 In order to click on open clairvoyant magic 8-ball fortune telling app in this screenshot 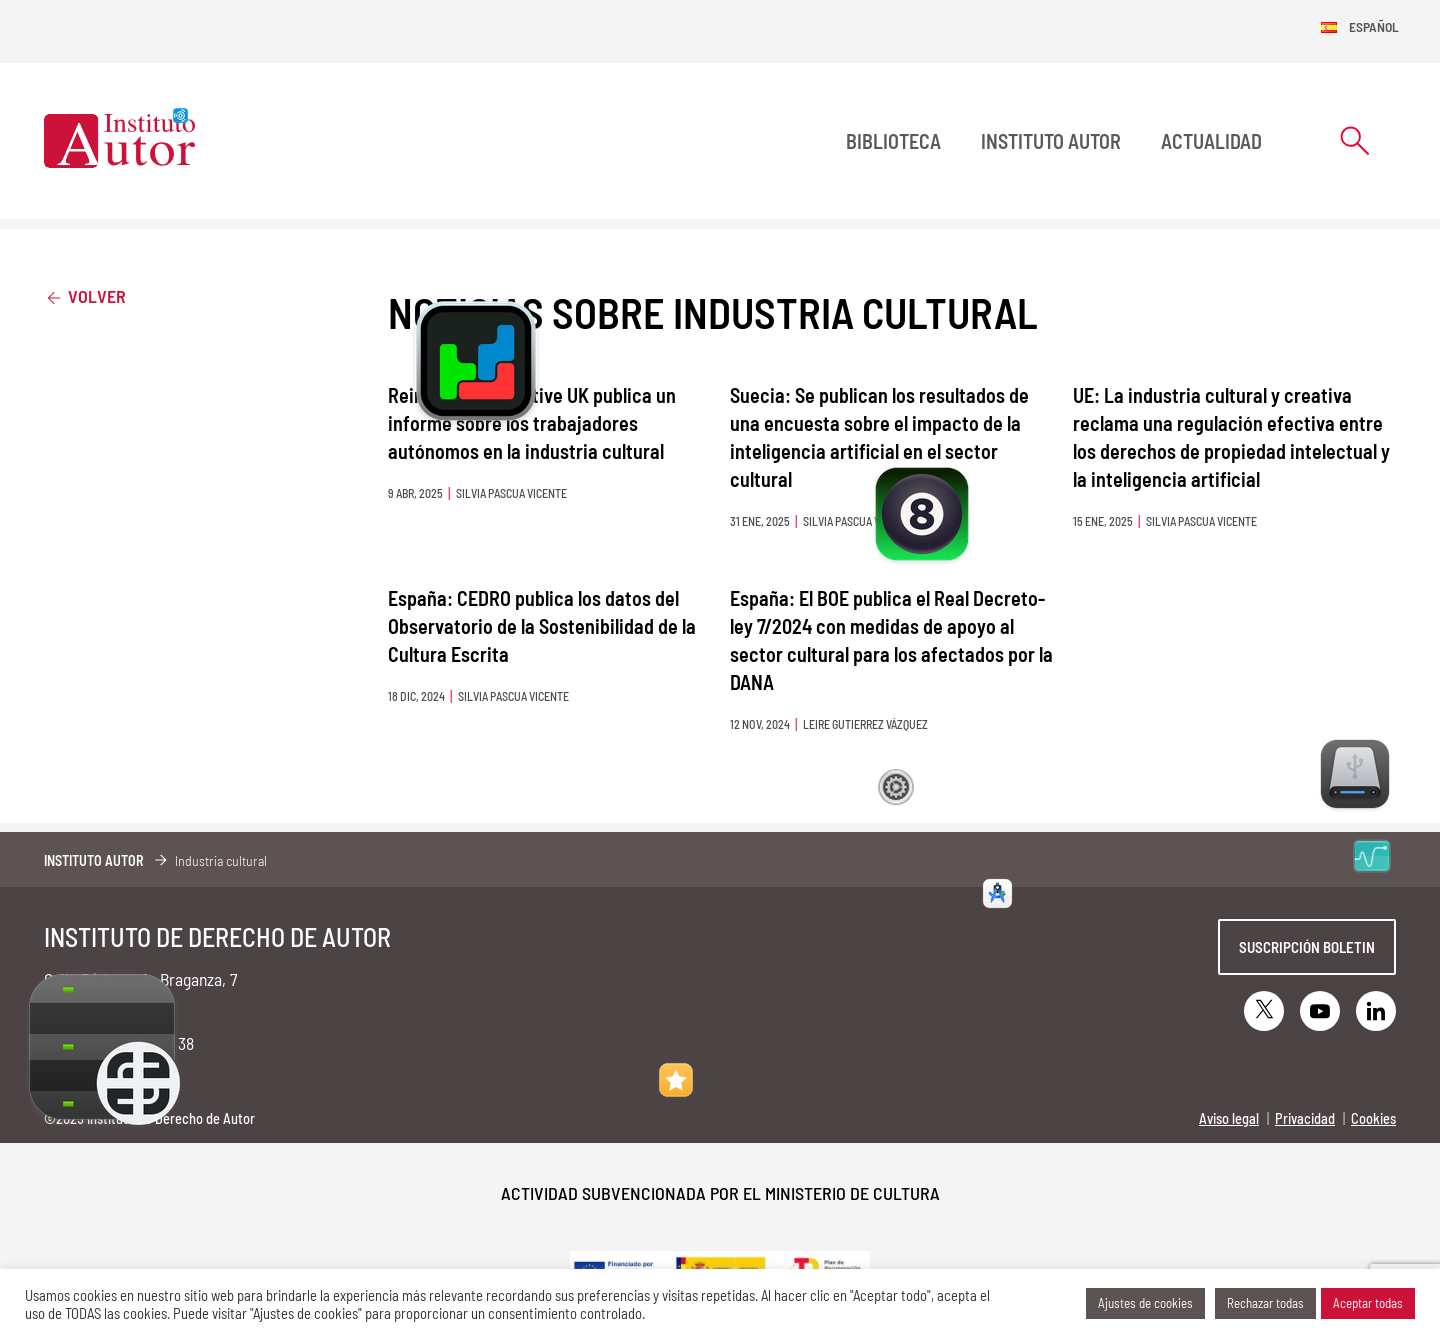, I will do `click(922, 514)`.